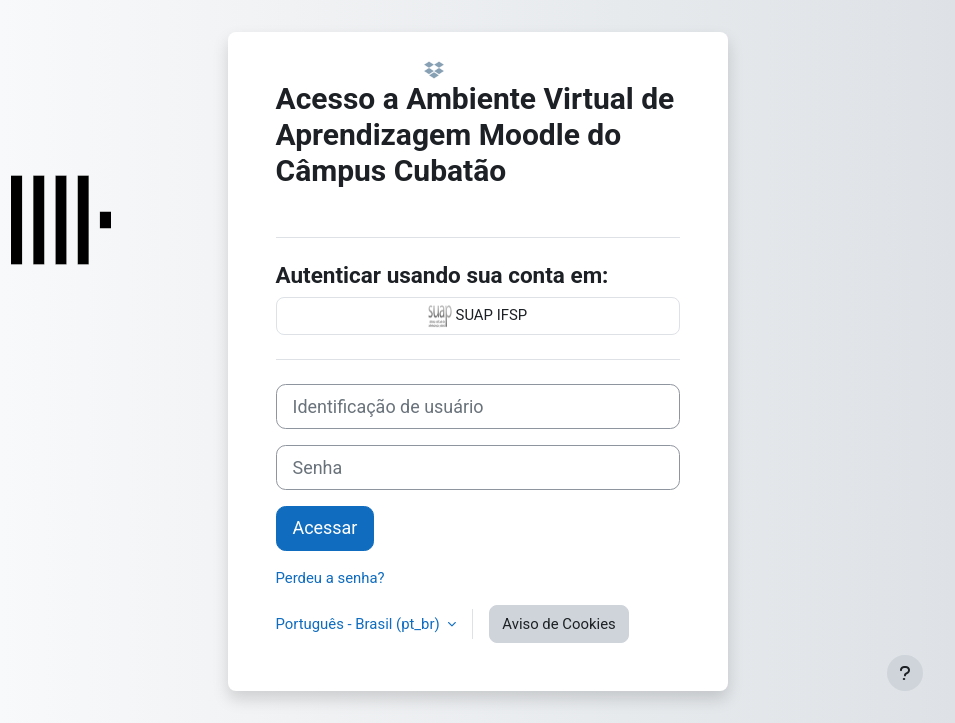 This screenshot has height=723, width=955. I want to click on clickhouse database service logo, so click(61, 220).